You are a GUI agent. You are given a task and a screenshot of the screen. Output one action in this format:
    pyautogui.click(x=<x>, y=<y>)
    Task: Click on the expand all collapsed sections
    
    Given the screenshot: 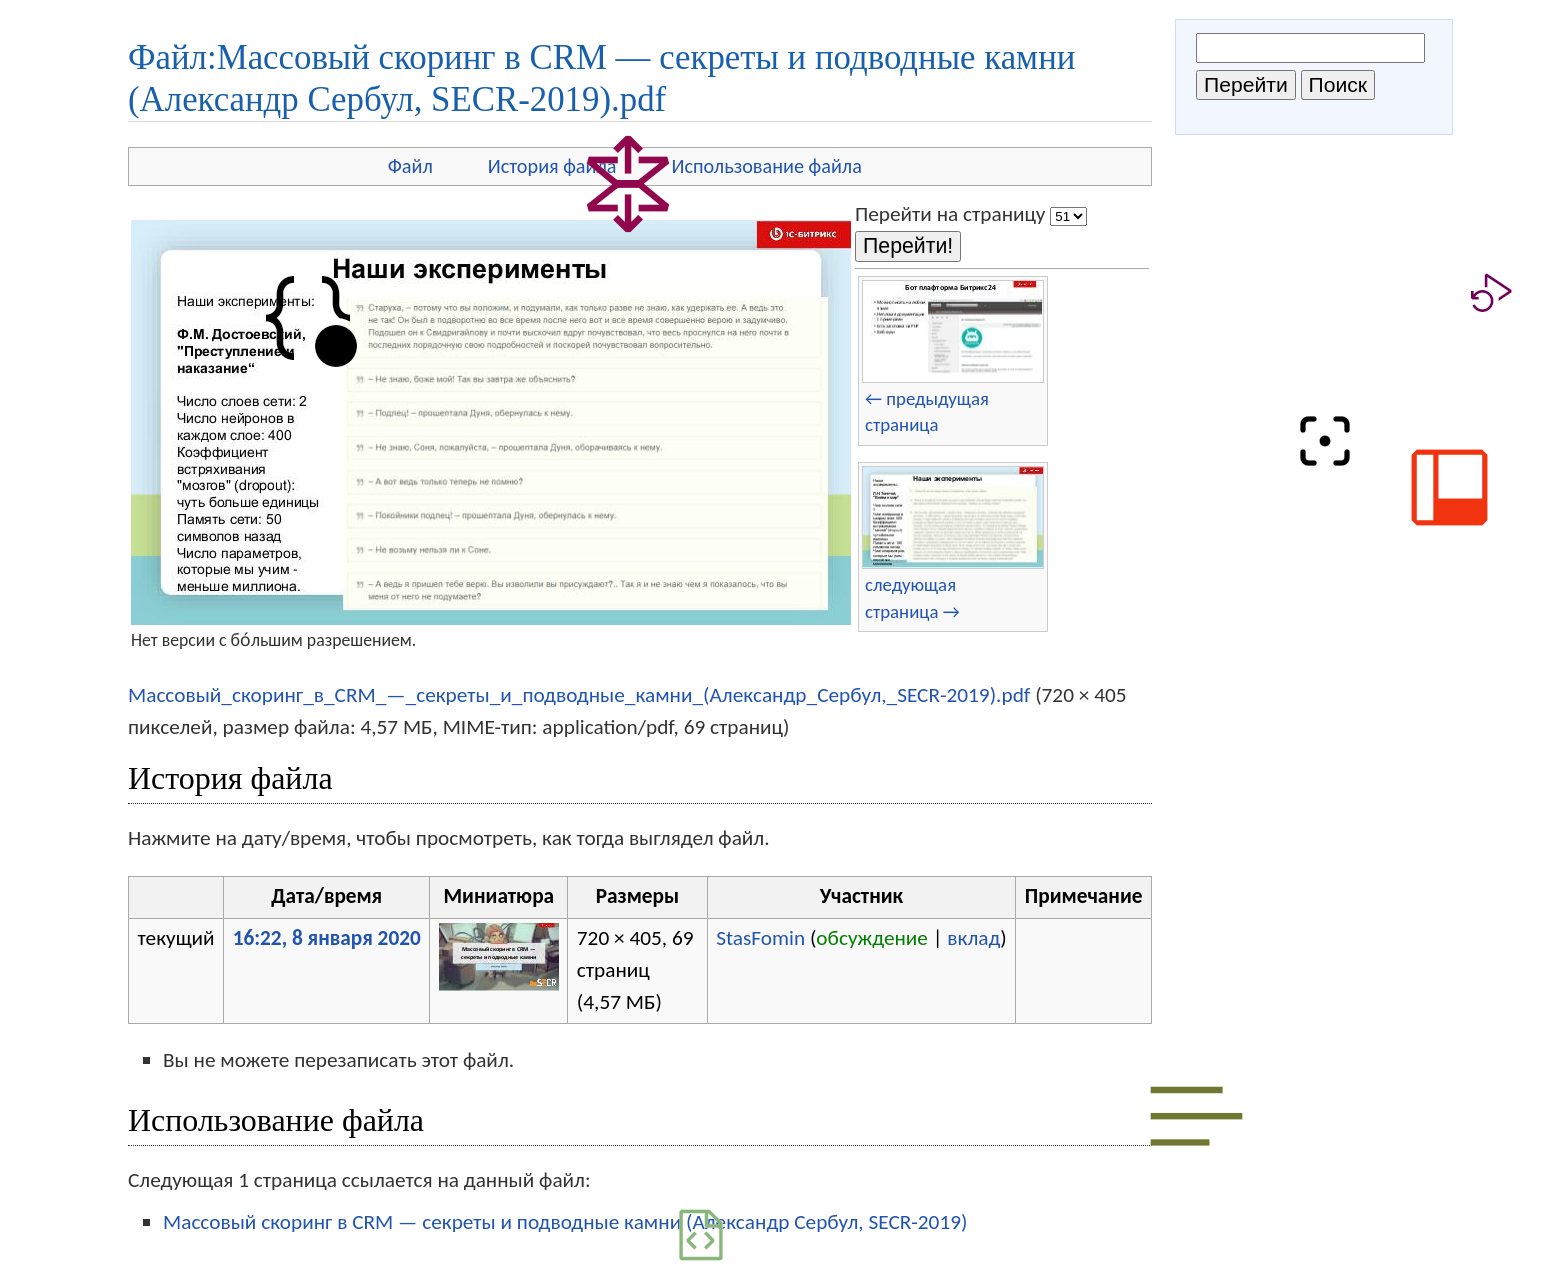 What is the action you would take?
    pyautogui.click(x=628, y=184)
    